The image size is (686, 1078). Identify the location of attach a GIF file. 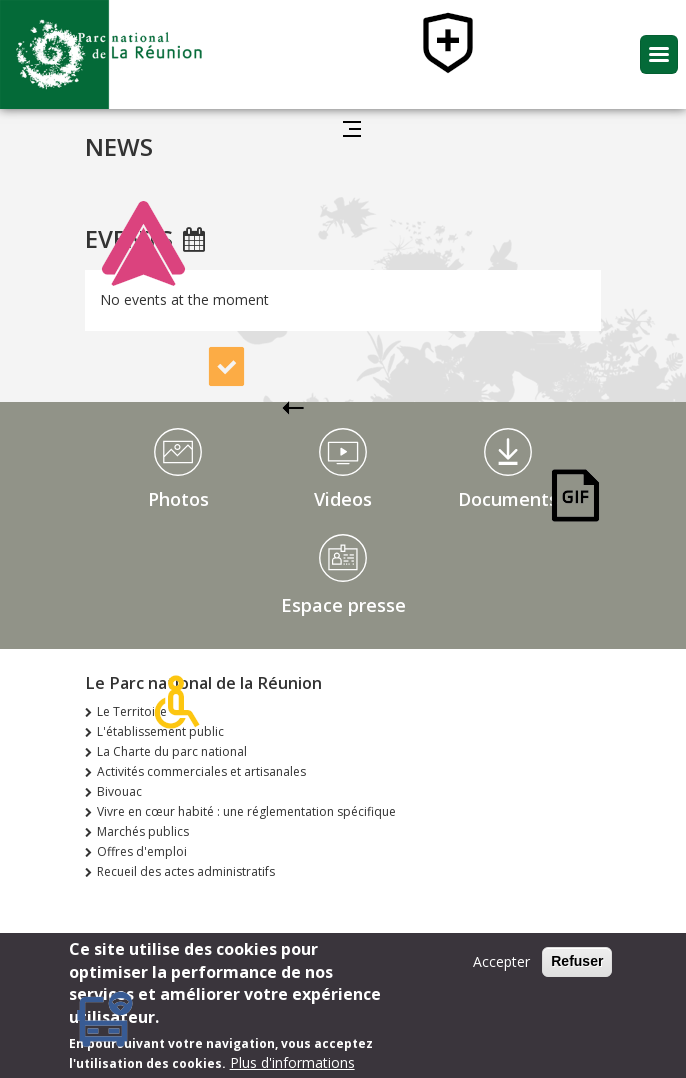
(575, 495).